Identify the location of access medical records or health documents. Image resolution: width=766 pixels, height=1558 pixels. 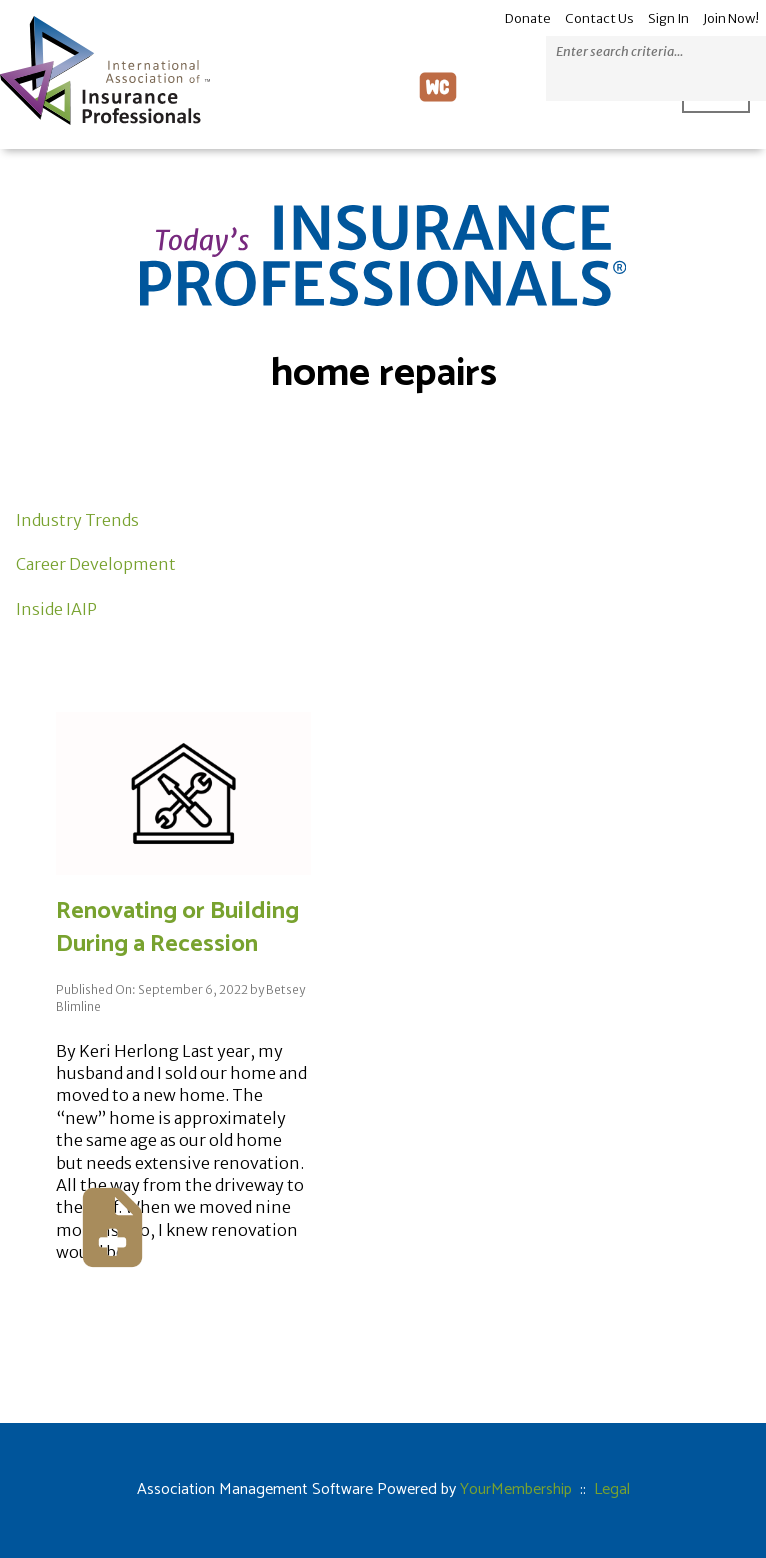
(112, 1227).